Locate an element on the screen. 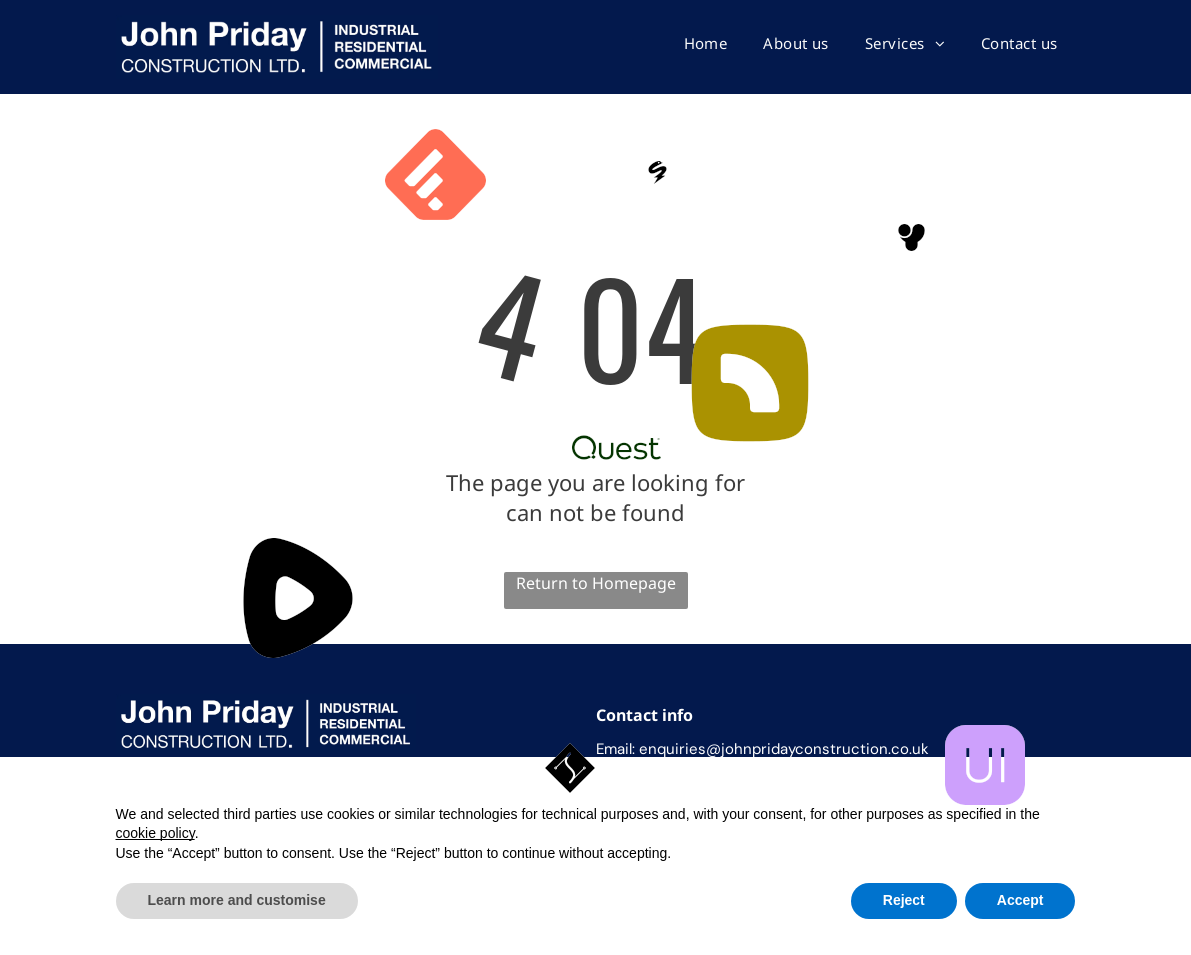 This screenshot has width=1191, height=955. numba python compiler logo is located at coordinates (657, 172).